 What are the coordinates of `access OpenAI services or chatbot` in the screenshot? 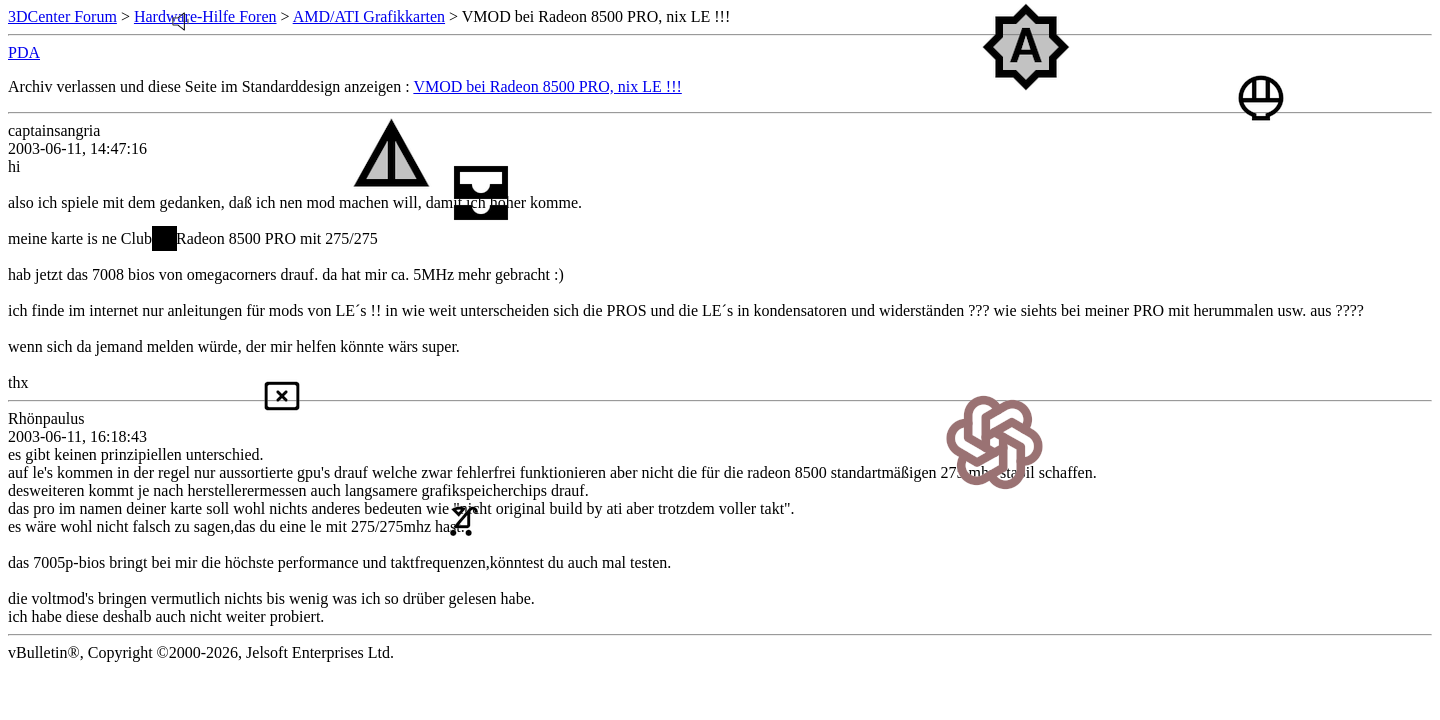 It's located at (994, 442).